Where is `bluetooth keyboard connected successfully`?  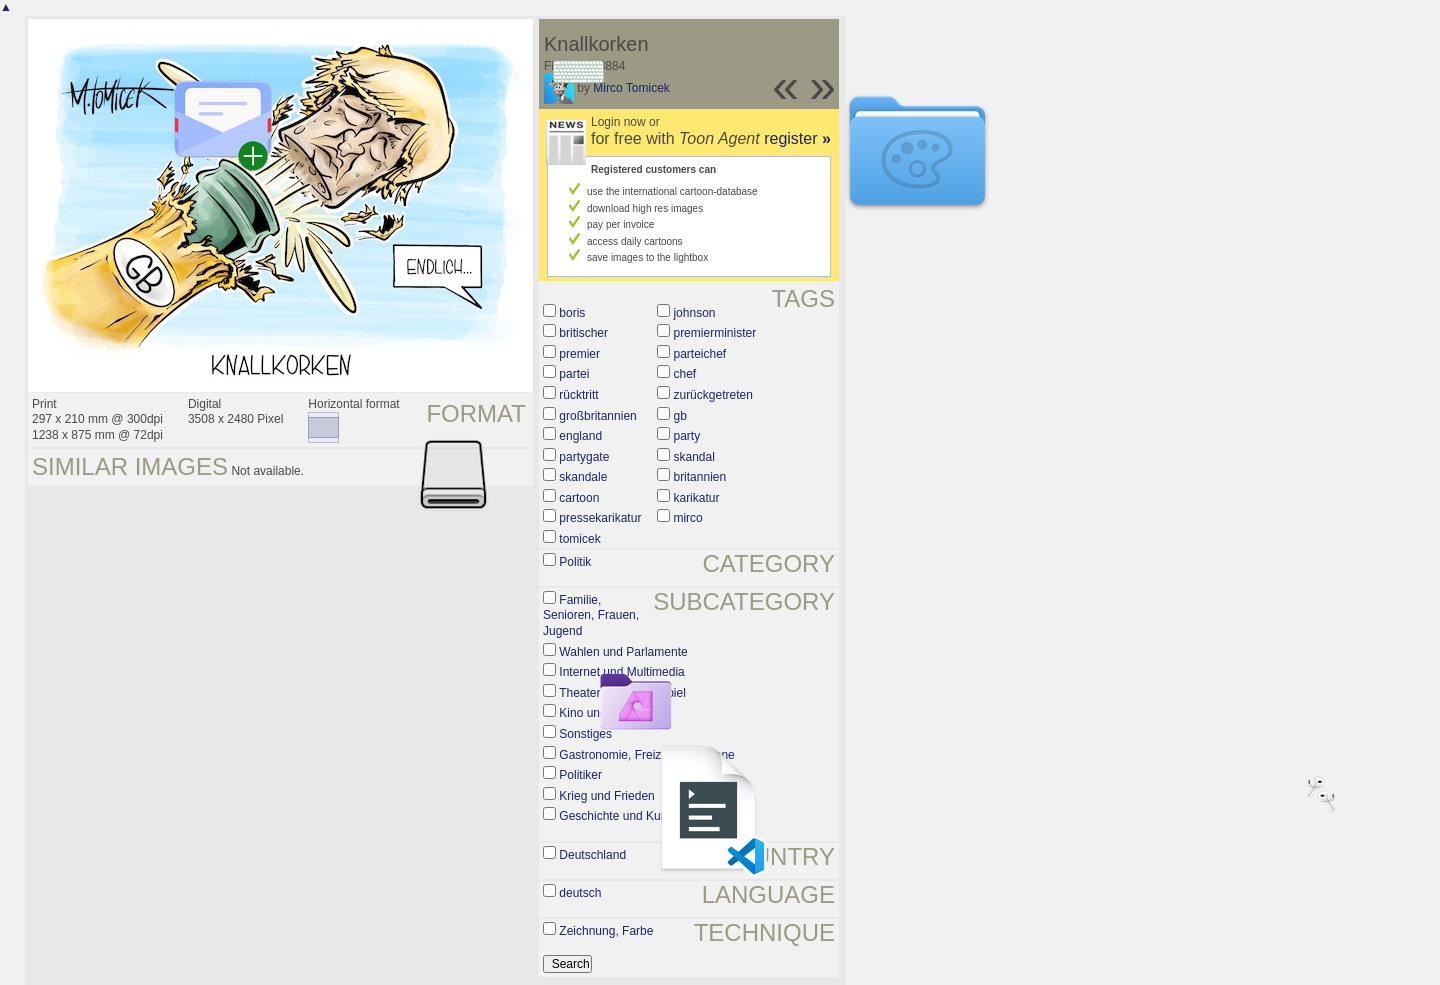 bluetooth keyboard connected successfully is located at coordinates (578, 72).